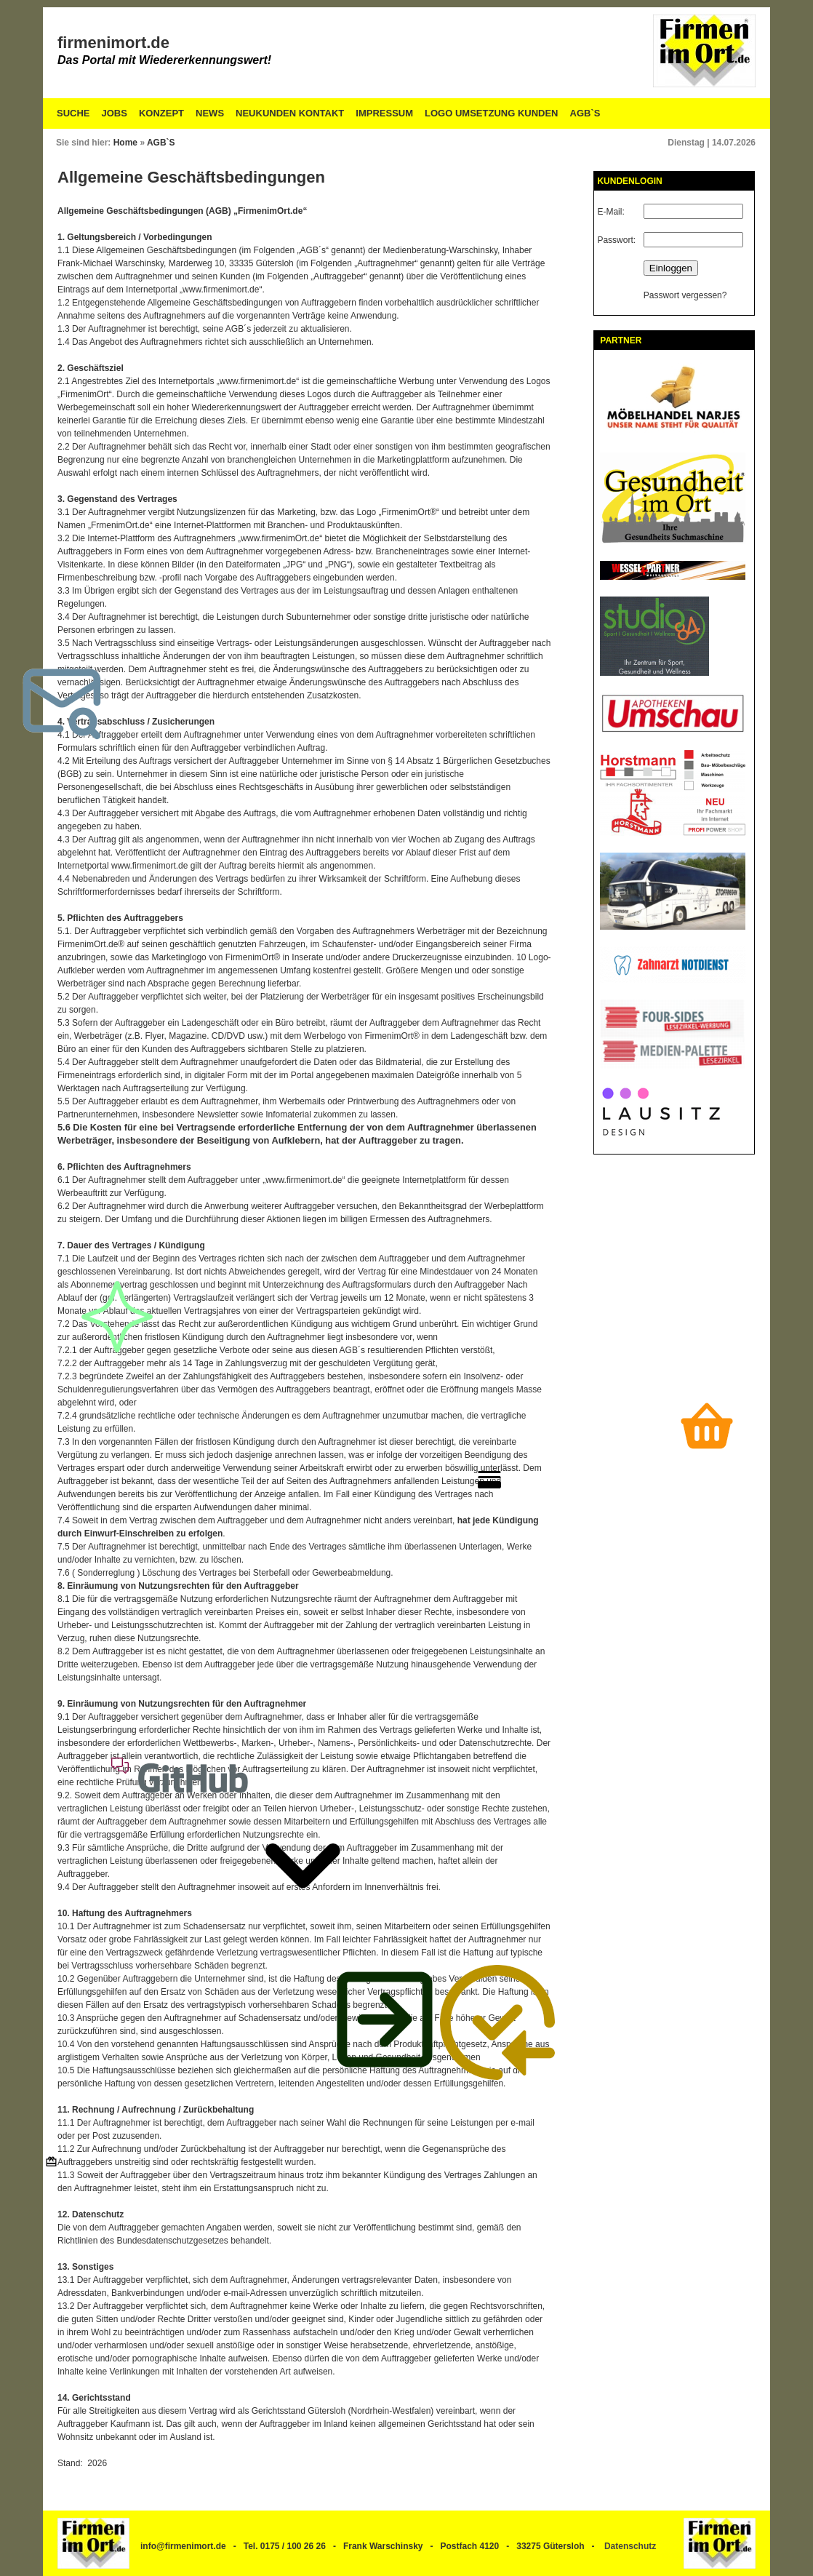 Image resolution: width=813 pixels, height=2576 pixels. What do you see at coordinates (489, 1480) in the screenshot?
I see `split view horizontally` at bounding box center [489, 1480].